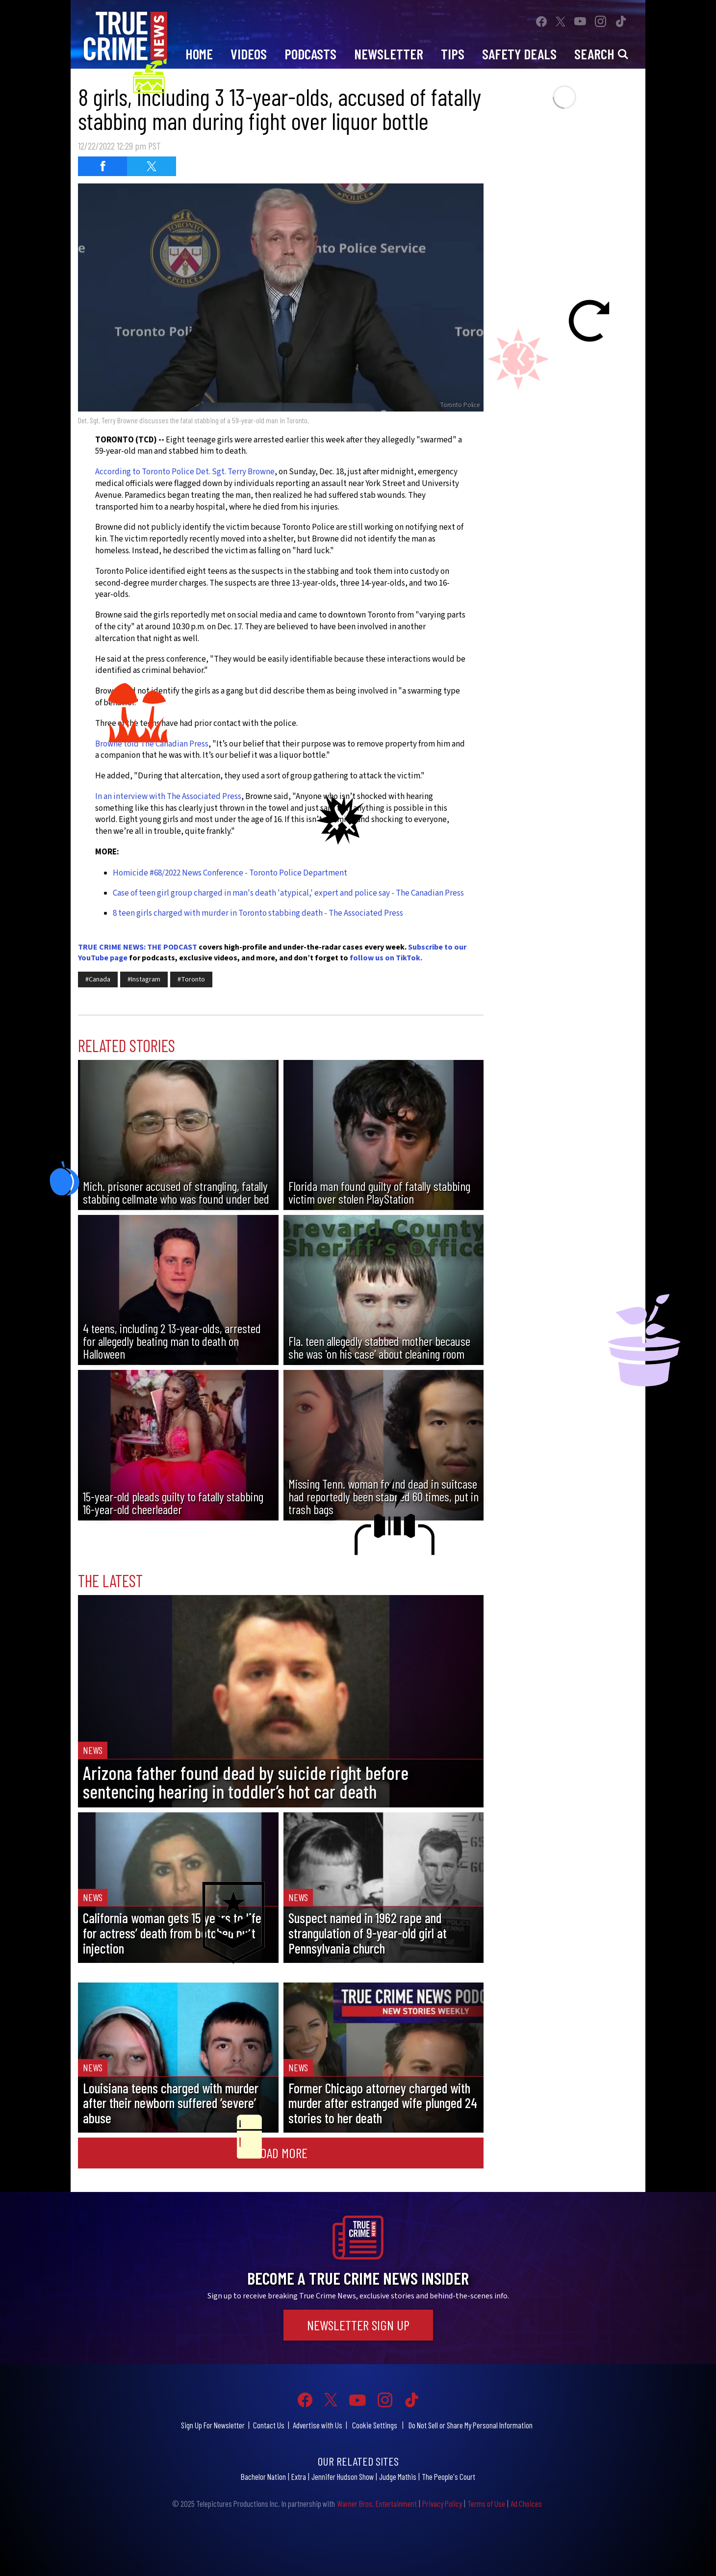 The height and width of the screenshot is (2576, 716). I want to click on crossed swords clash or combat action, so click(341, 820).